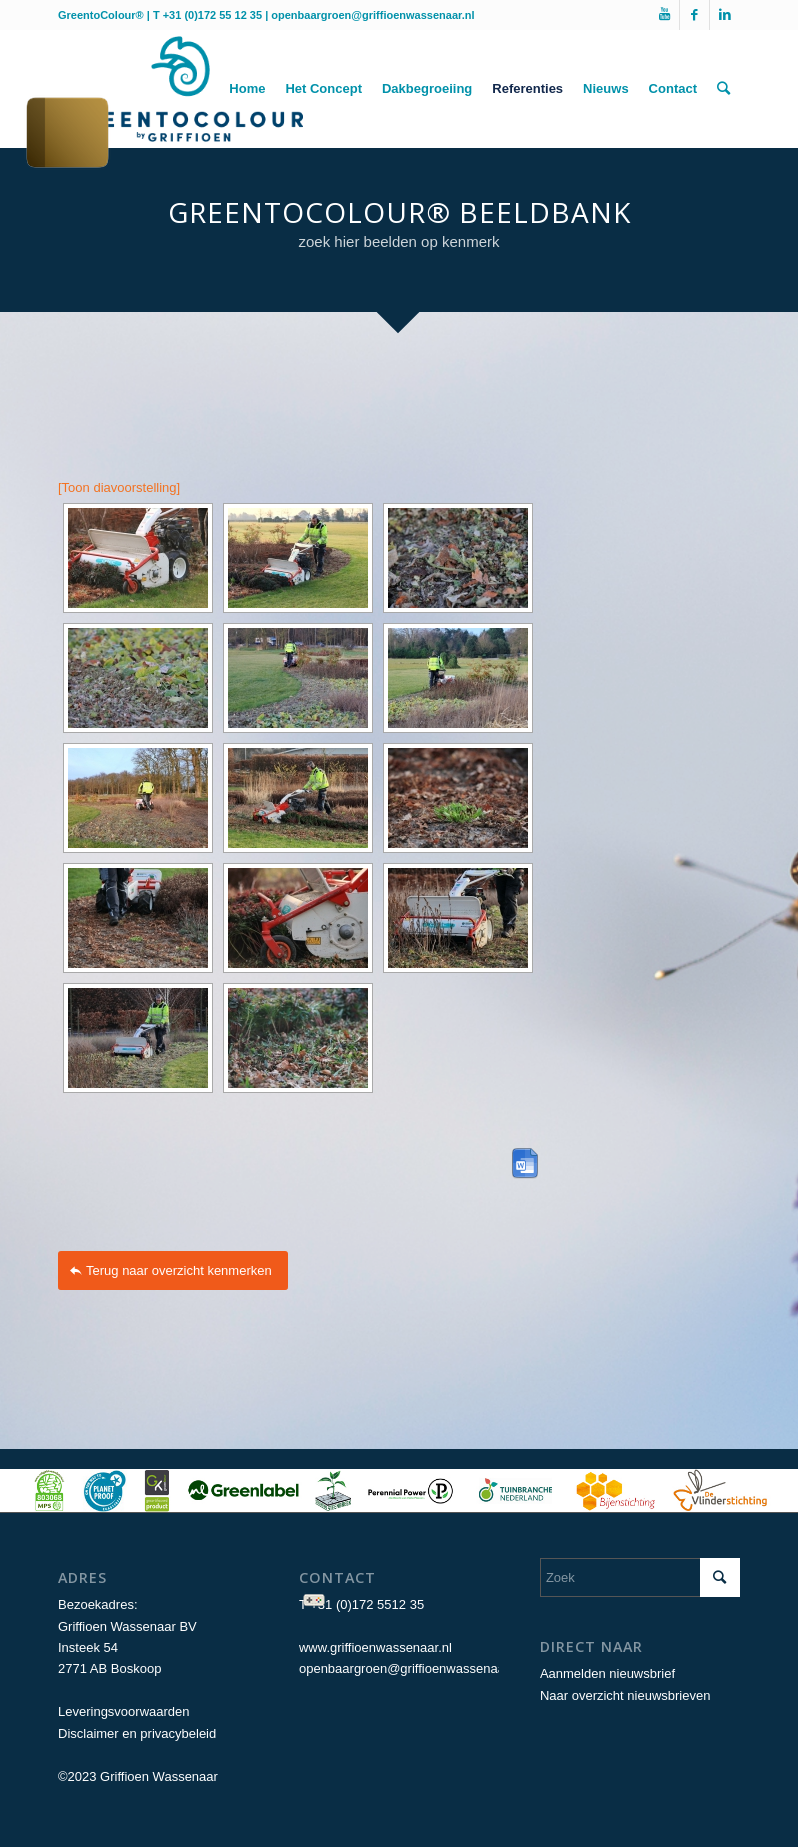  What do you see at coordinates (314, 1600) in the screenshot?
I see `open games and entertainment apps` at bounding box center [314, 1600].